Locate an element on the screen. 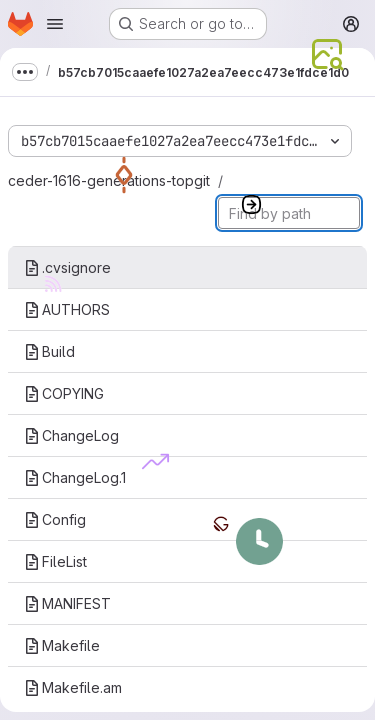 Image resolution: width=375 pixels, height=720 pixels. Gatsby framework logo is located at coordinates (221, 524).